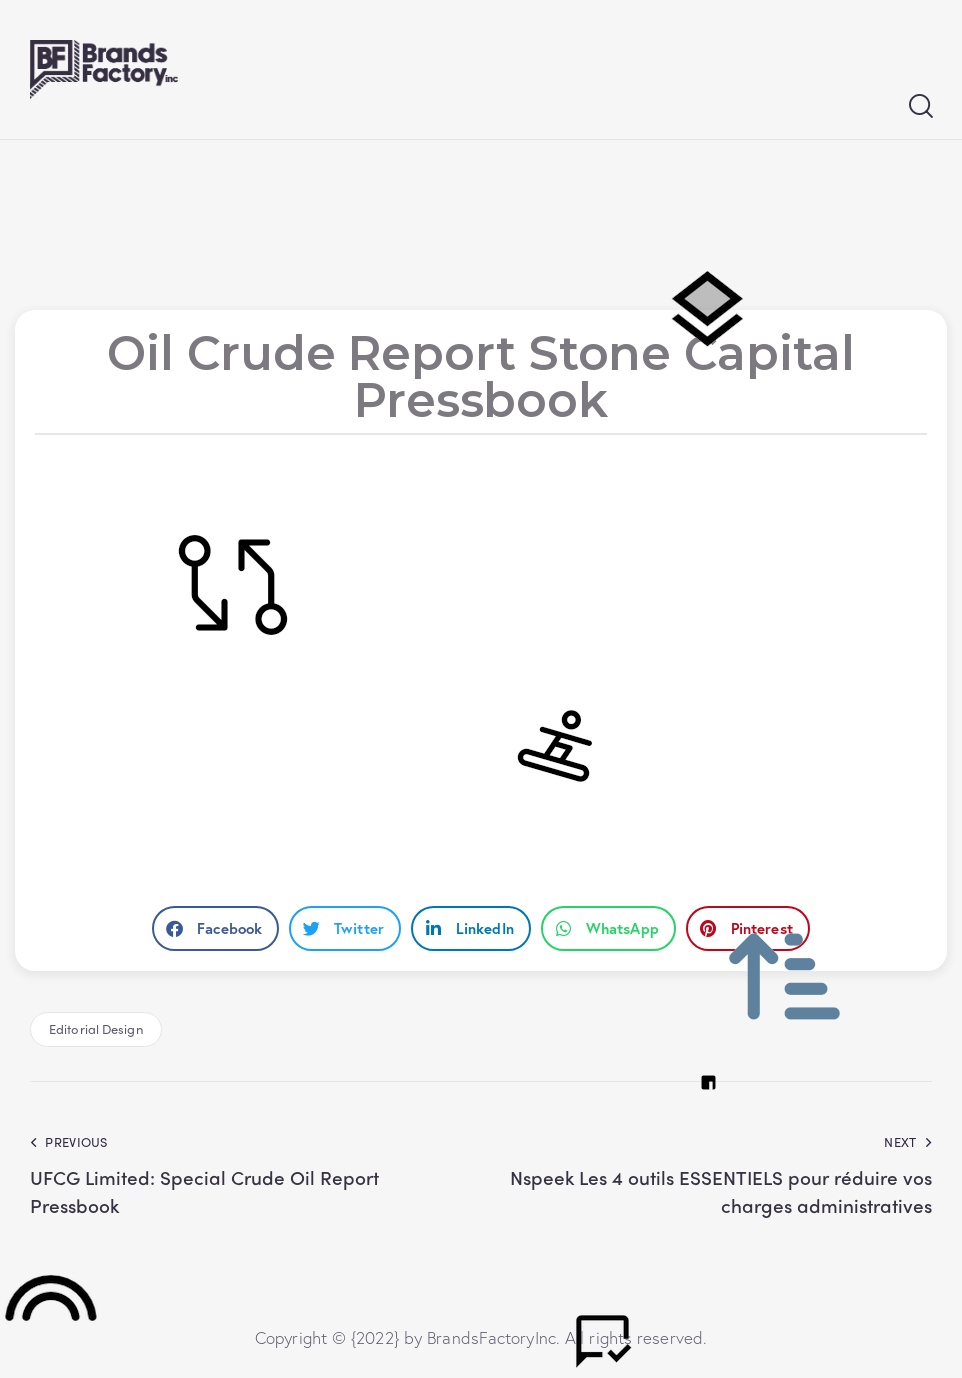 The height and width of the screenshot is (1378, 962). What do you see at coordinates (708, 1082) in the screenshot?
I see `npm package manager logo` at bounding box center [708, 1082].